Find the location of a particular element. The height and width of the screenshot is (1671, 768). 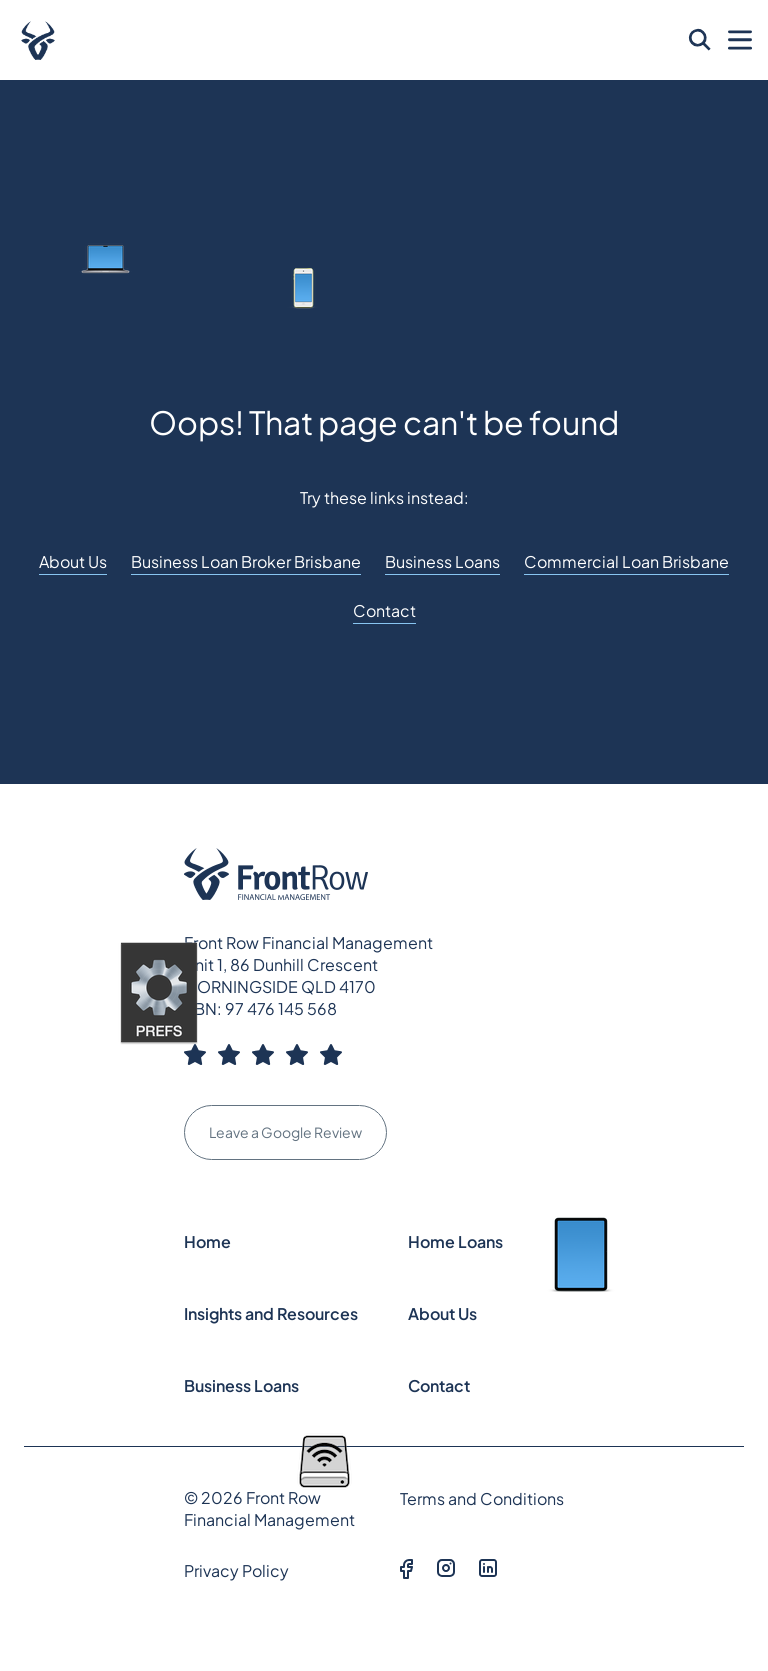

iPad Air M2 device icon is located at coordinates (581, 1255).